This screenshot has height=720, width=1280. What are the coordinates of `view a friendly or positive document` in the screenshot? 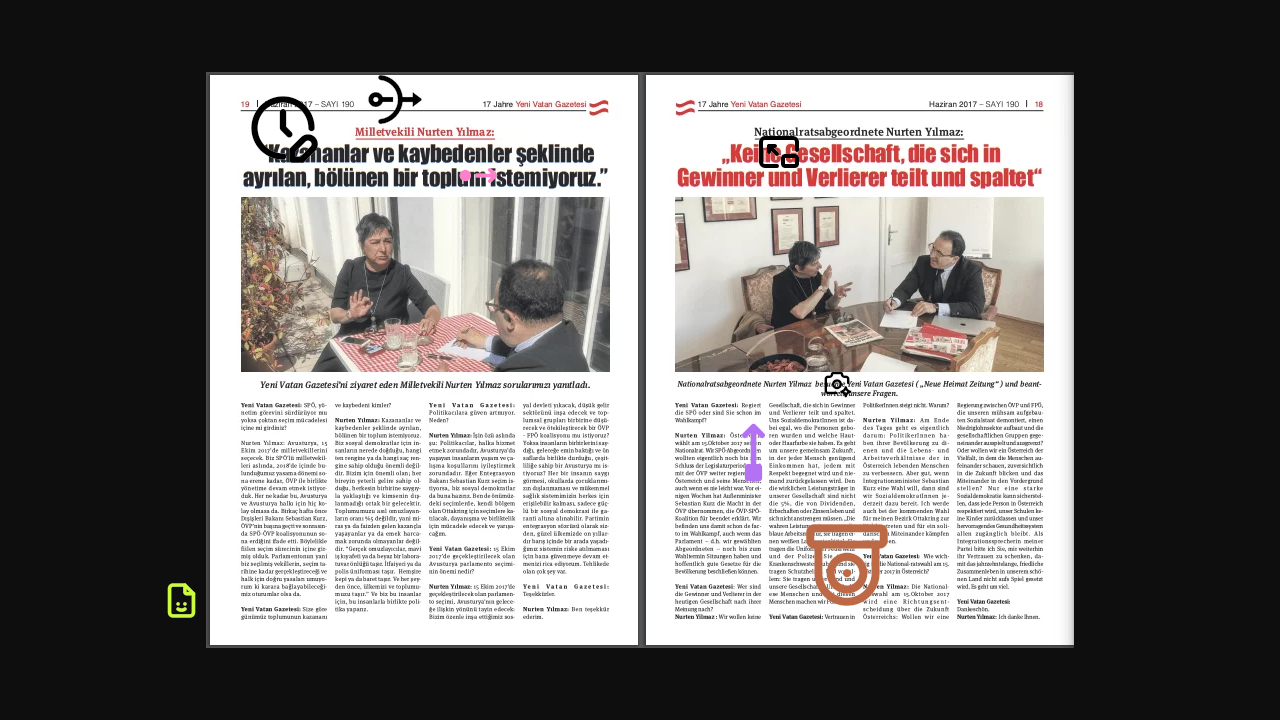 It's located at (181, 600).